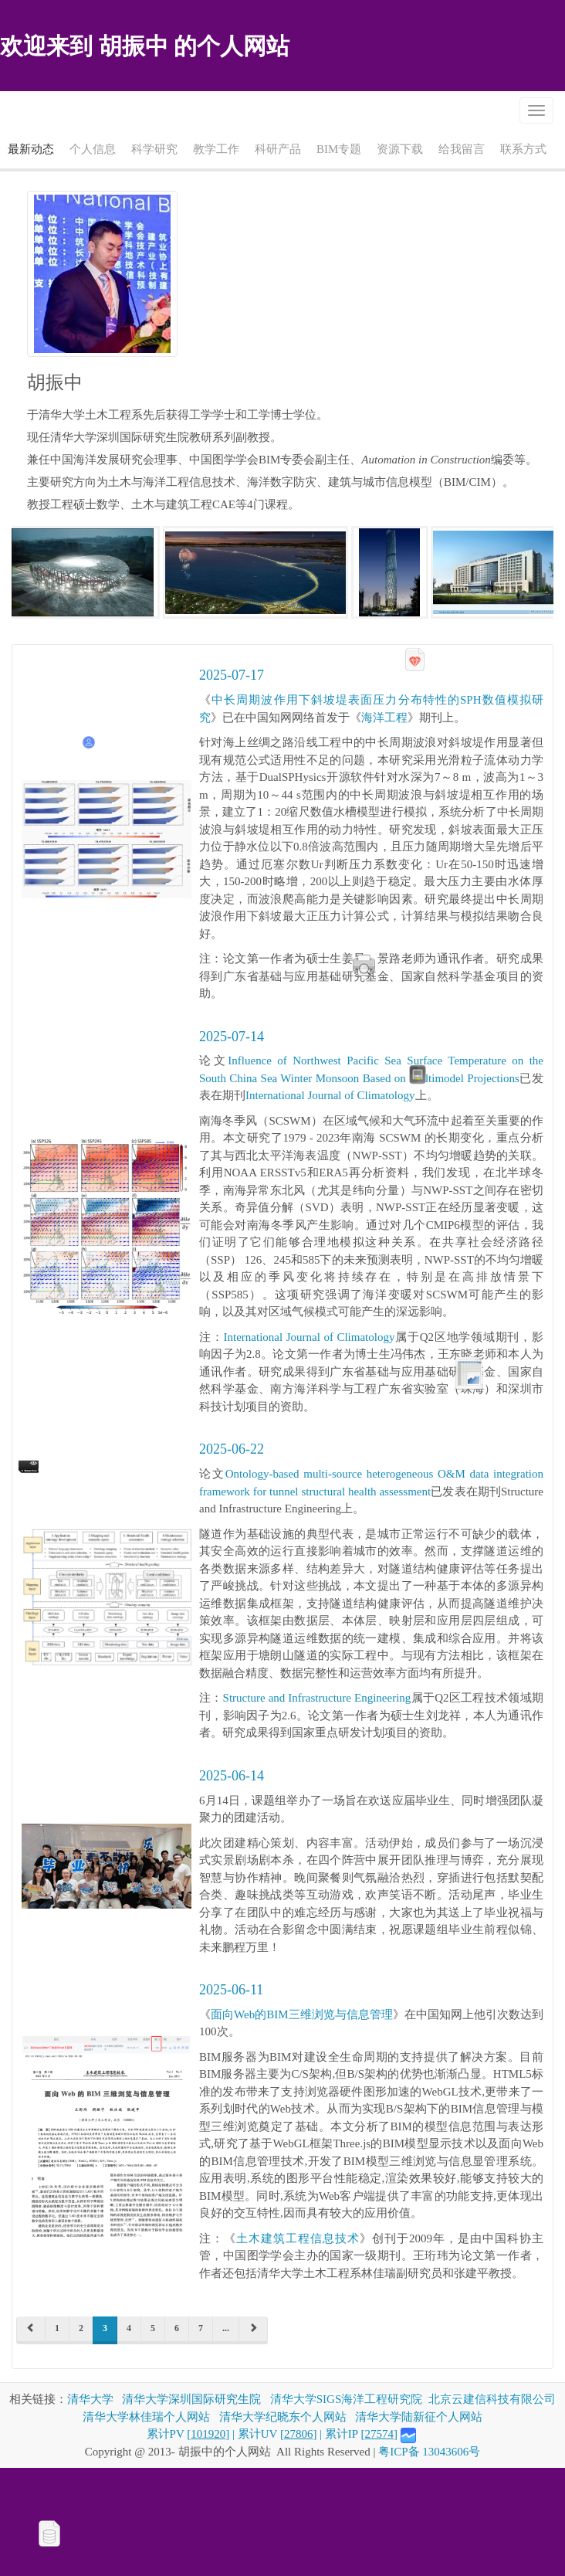  I want to click on preview document before printing, so click(364, 965).